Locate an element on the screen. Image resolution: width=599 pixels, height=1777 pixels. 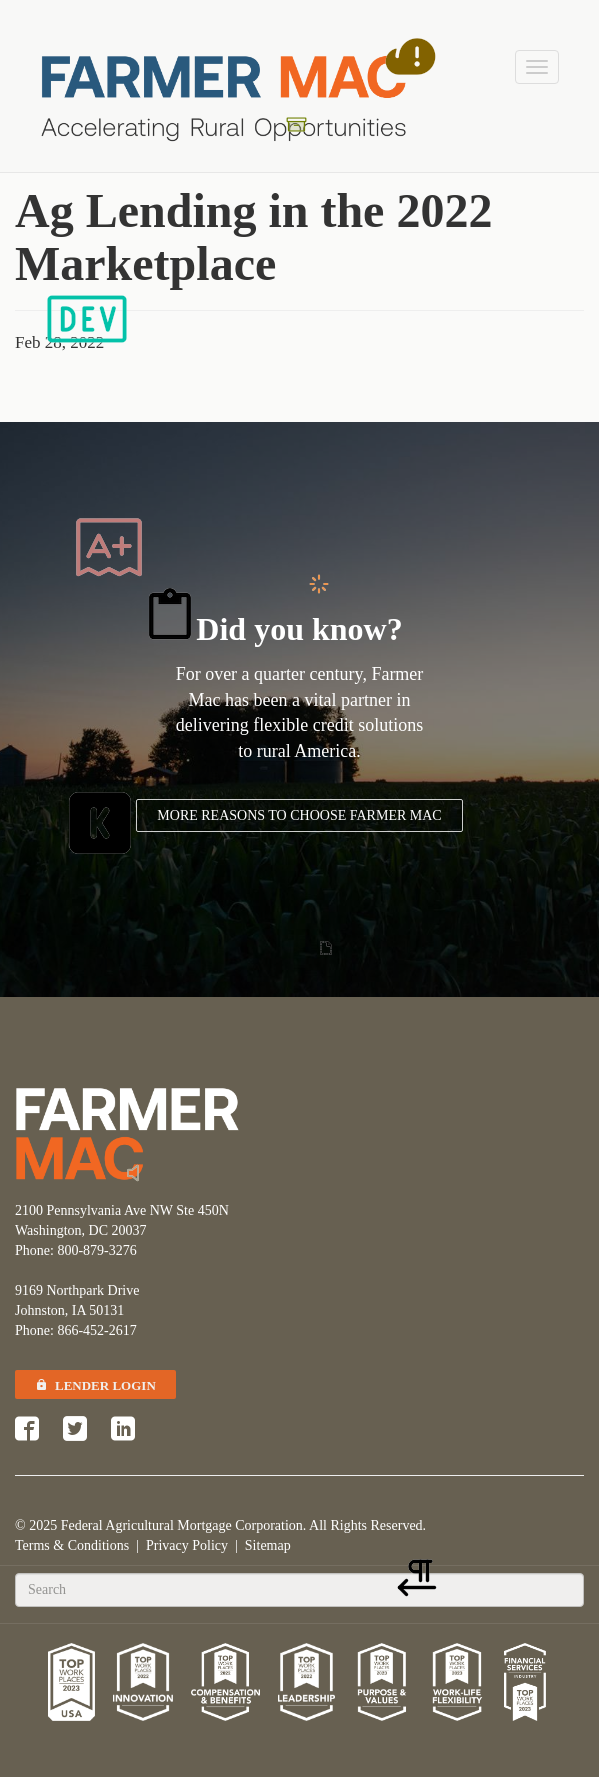
keyboard shortcut indicator for the letter K is located at coordinates (100, 823).